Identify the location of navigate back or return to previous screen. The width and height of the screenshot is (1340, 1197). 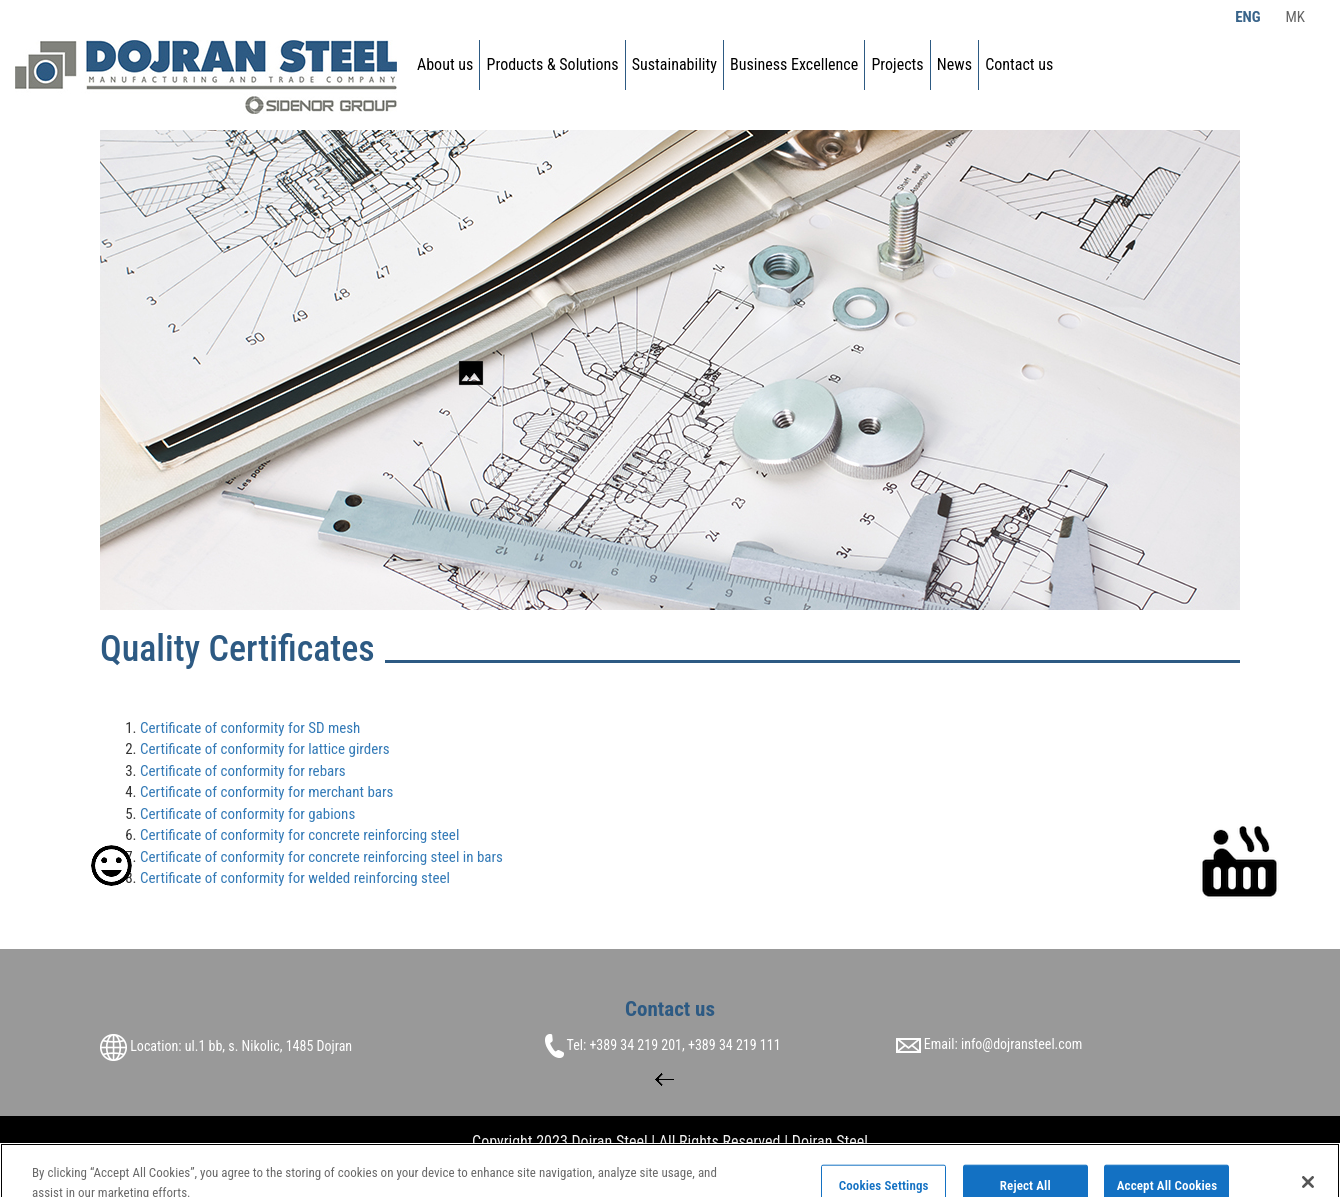
(664, 1079).